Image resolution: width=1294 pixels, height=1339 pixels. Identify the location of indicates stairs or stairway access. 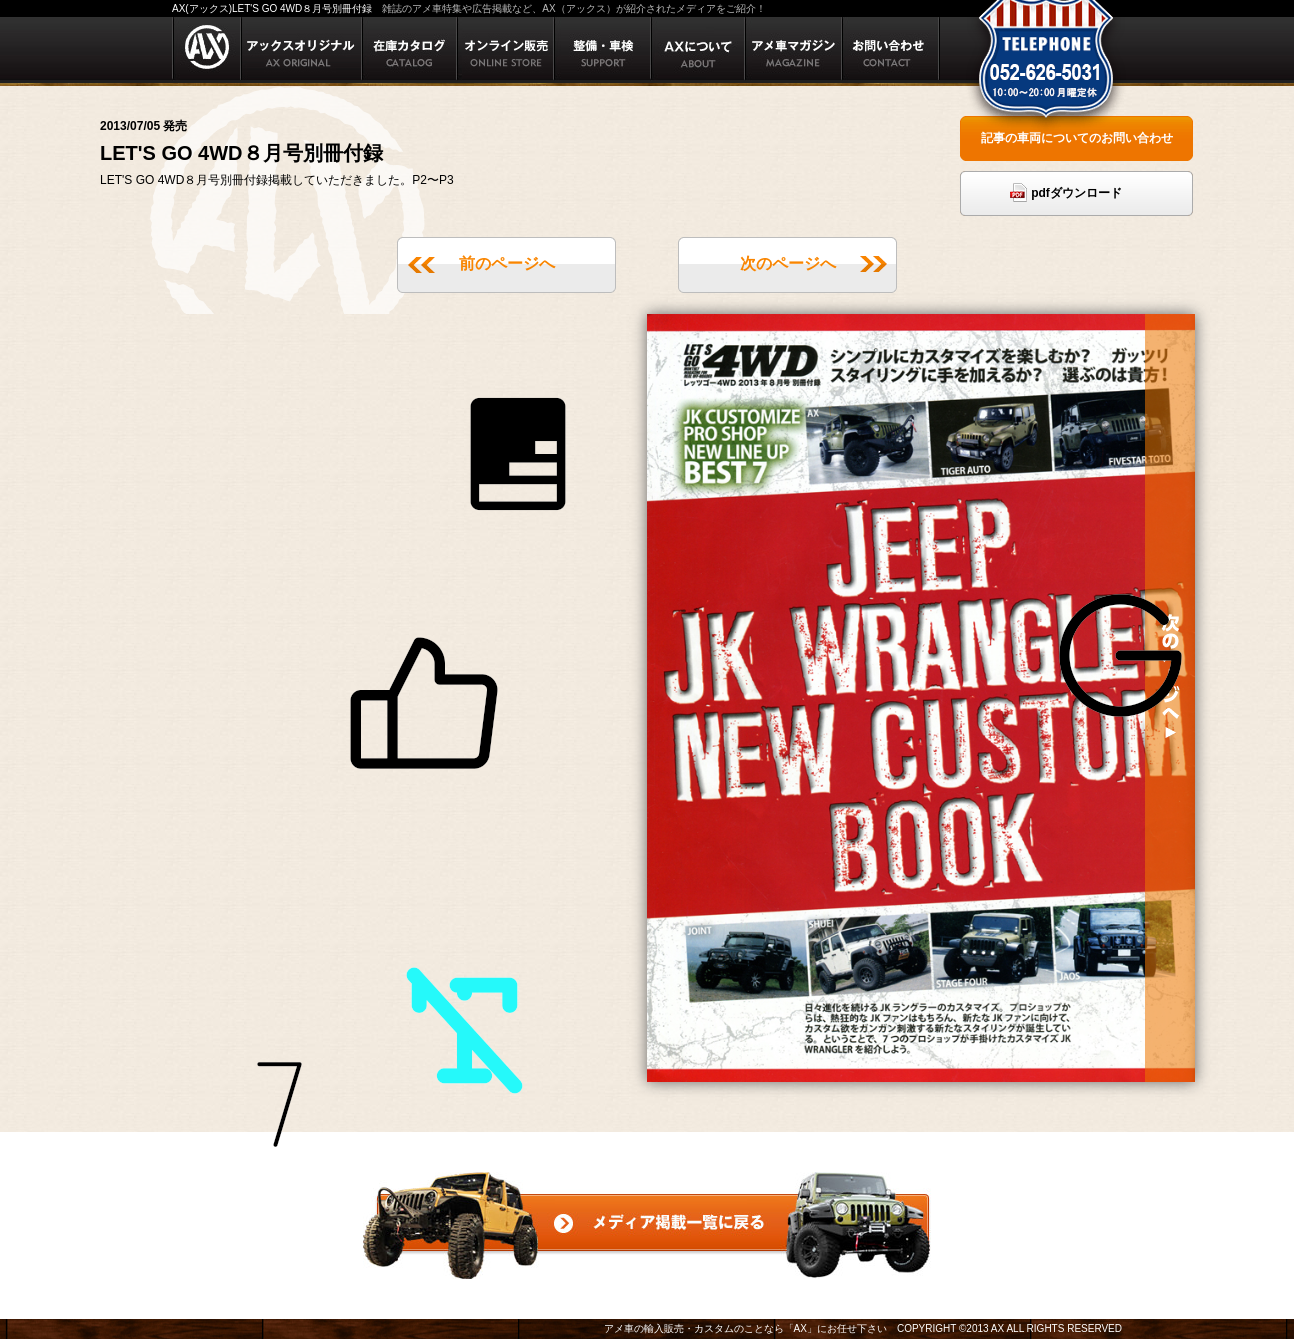
(518, 454).